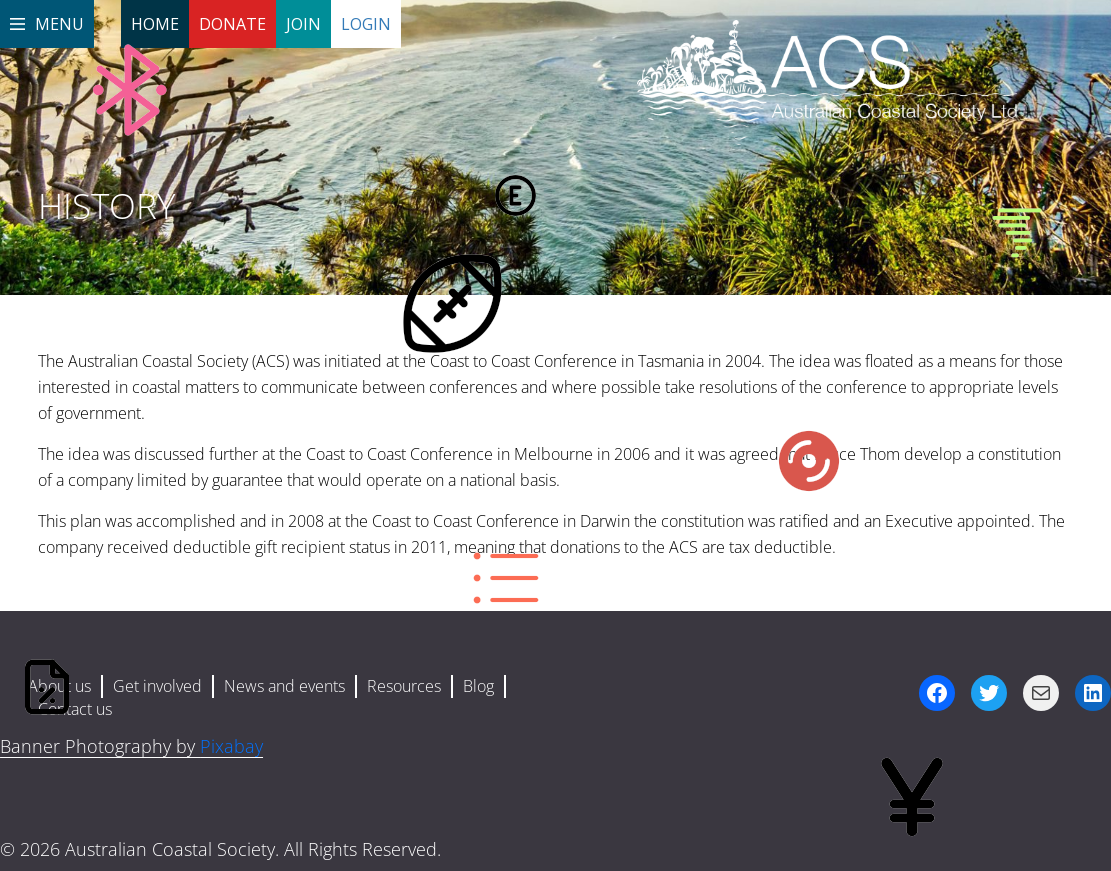 The image size is (1111, 871). I want to click on select Japanese yen as currency, so click(912, 797).